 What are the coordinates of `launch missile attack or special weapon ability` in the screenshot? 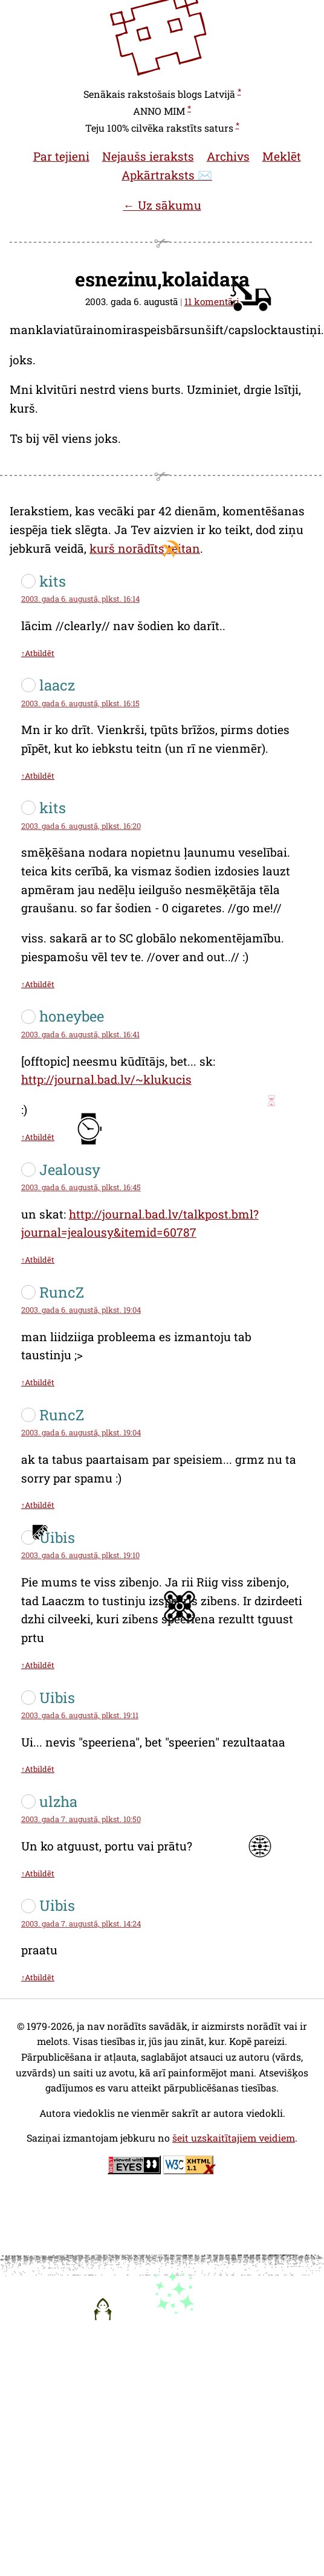 It's located at (40, 1532).